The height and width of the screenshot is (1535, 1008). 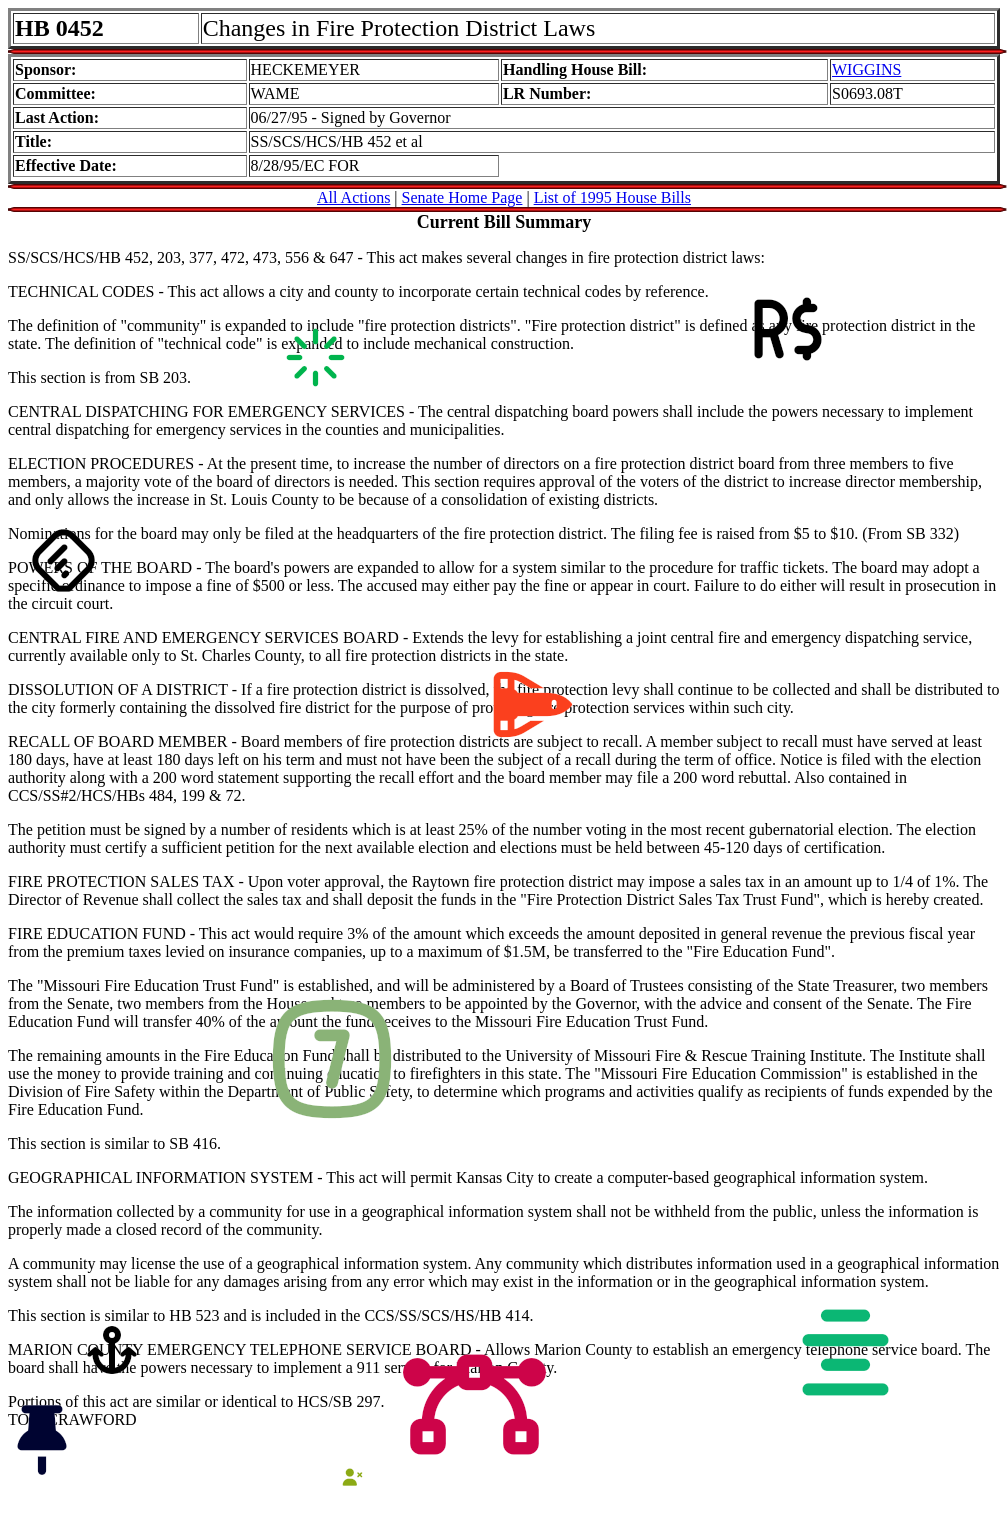 What do you see at coordinates (112, 1350) in the screenshot?
I see `create an anchor link or bookmark point` at bounding box center [112, 1350].